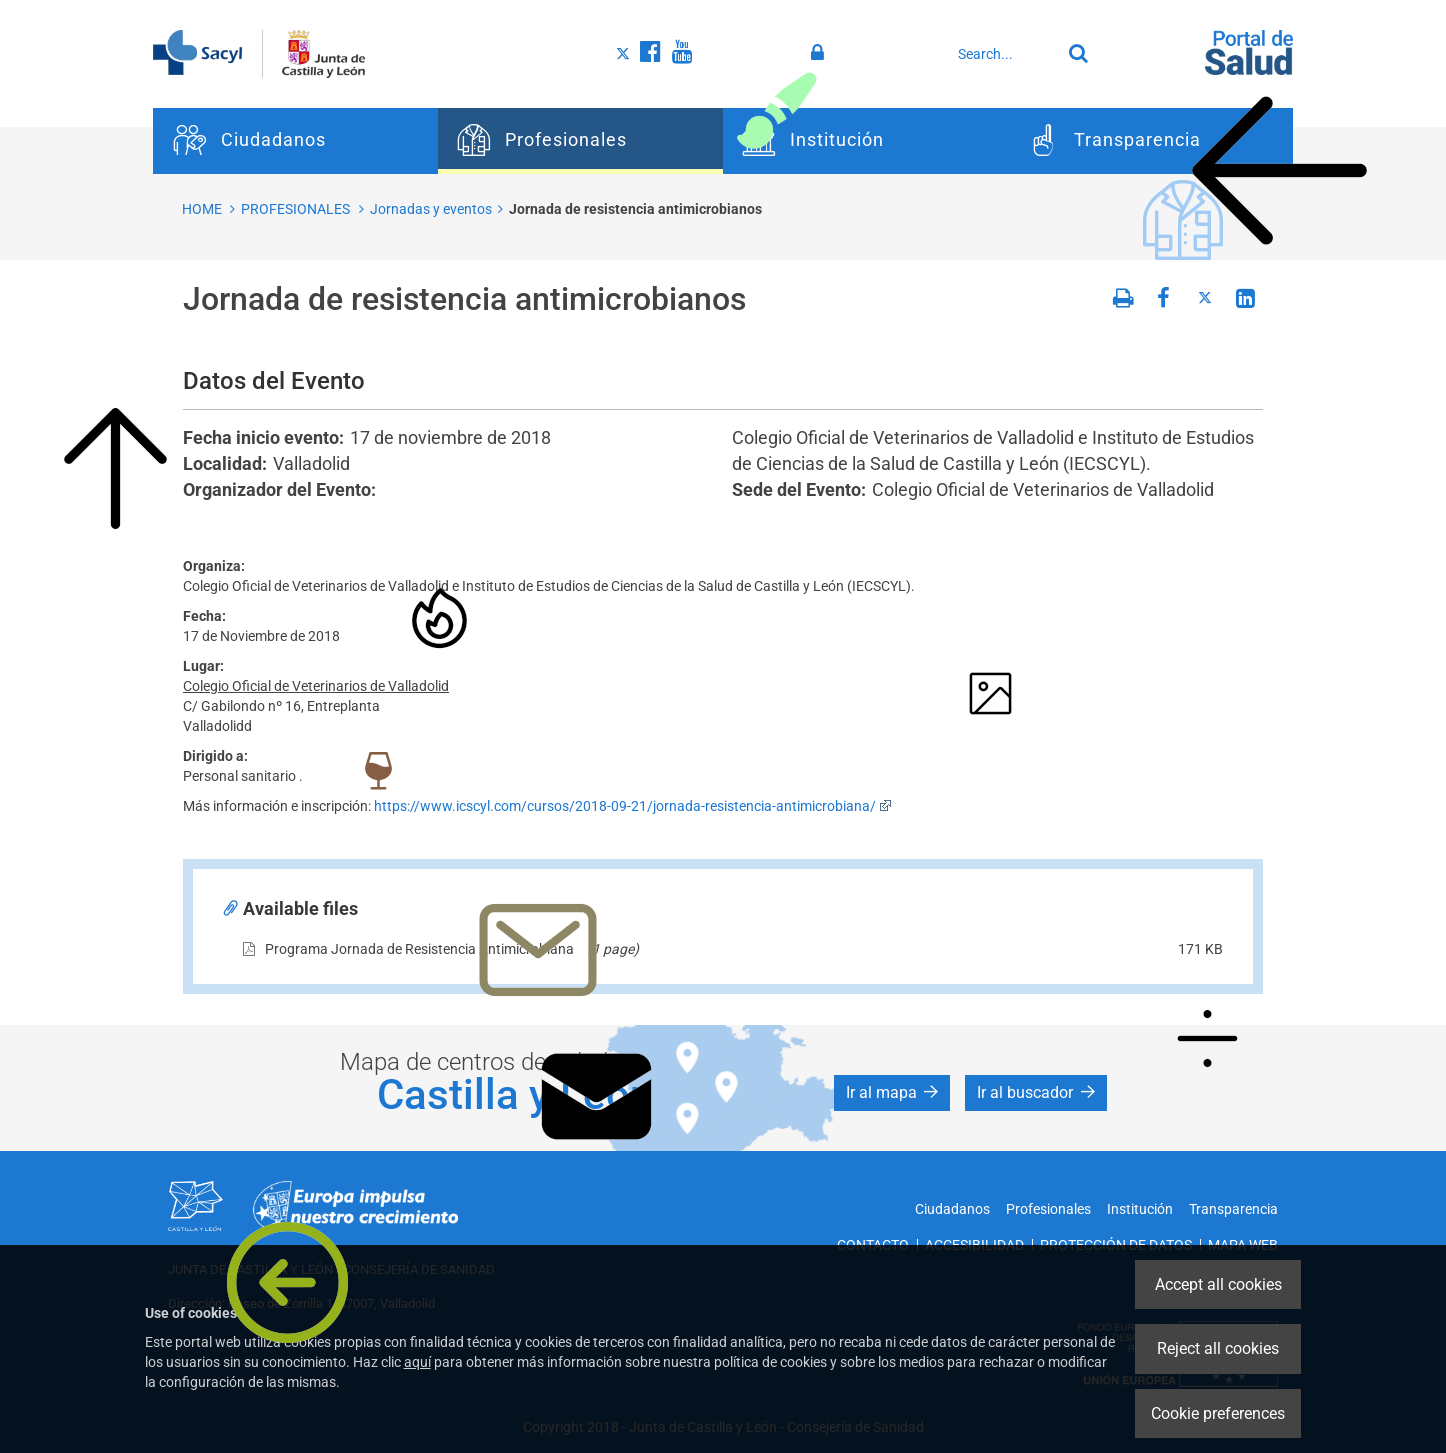 The height and width of the screenshot is (1453, 1446). What do you see at coordinates (1207, 1038) in the screenshot?
I see `perform a division calculation` at bounding box center [1207, 1038].